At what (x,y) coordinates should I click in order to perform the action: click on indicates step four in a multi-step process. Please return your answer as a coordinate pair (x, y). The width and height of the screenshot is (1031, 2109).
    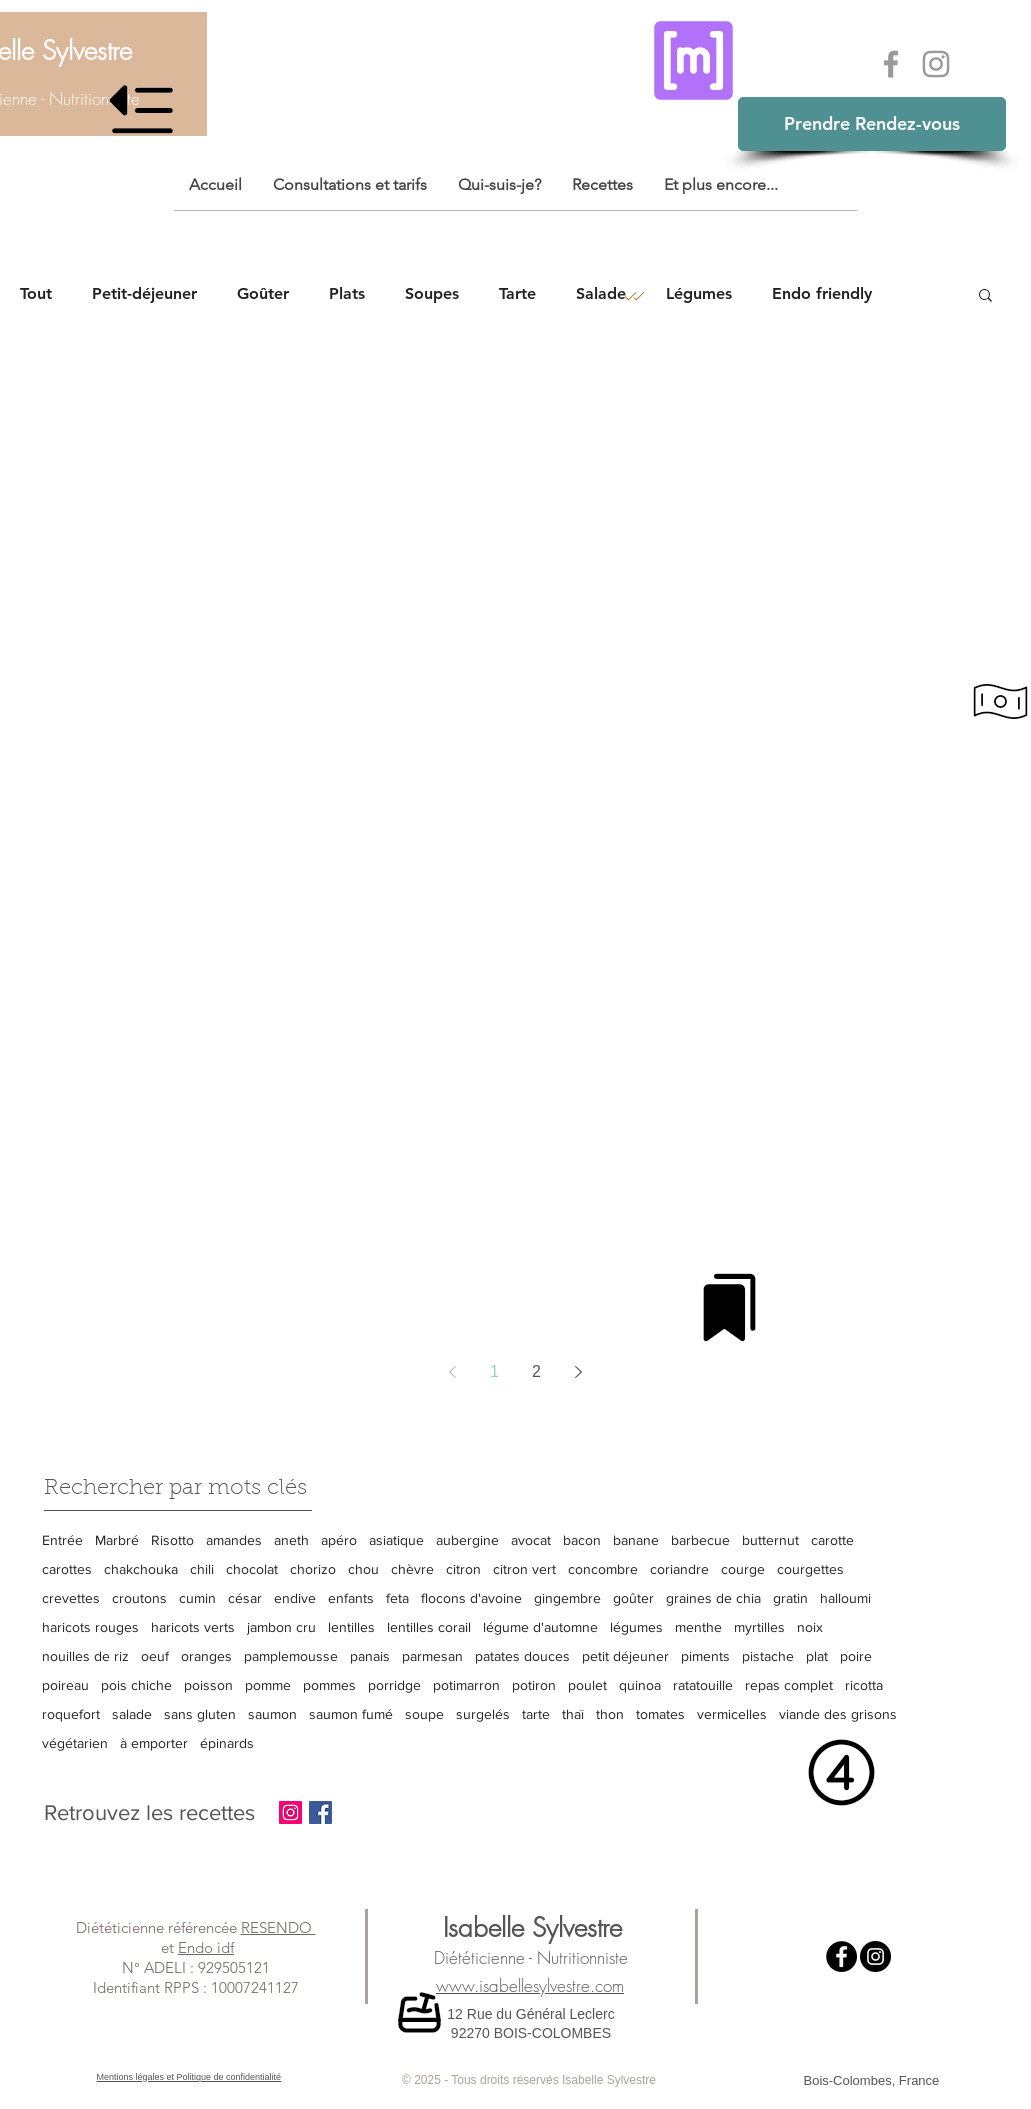
    Looking at the image, I should click on (841, 1772).